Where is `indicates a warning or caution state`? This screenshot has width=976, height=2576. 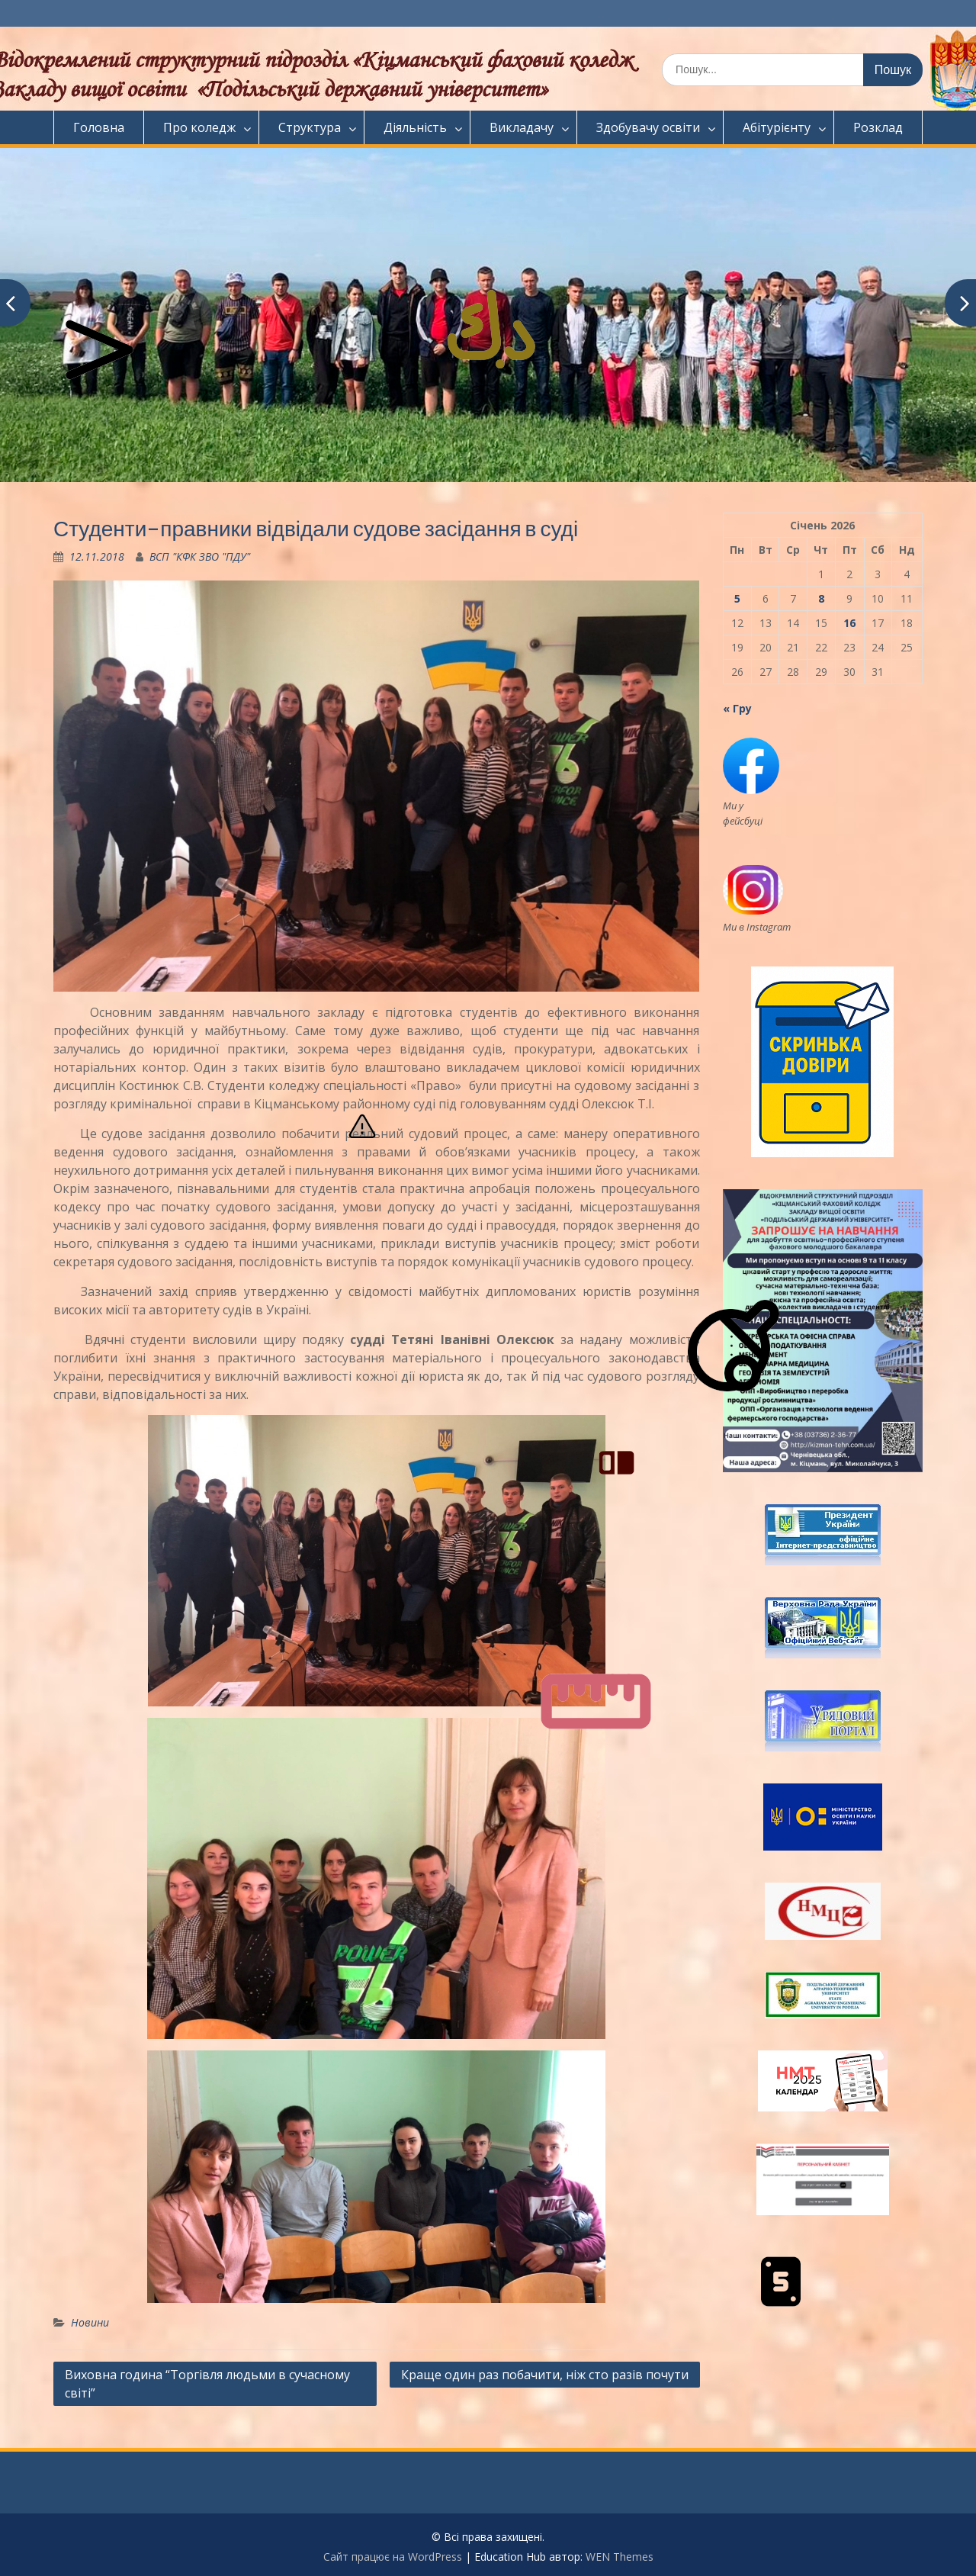
indicates a warning or caution state is located at coordinates (362, 1127).